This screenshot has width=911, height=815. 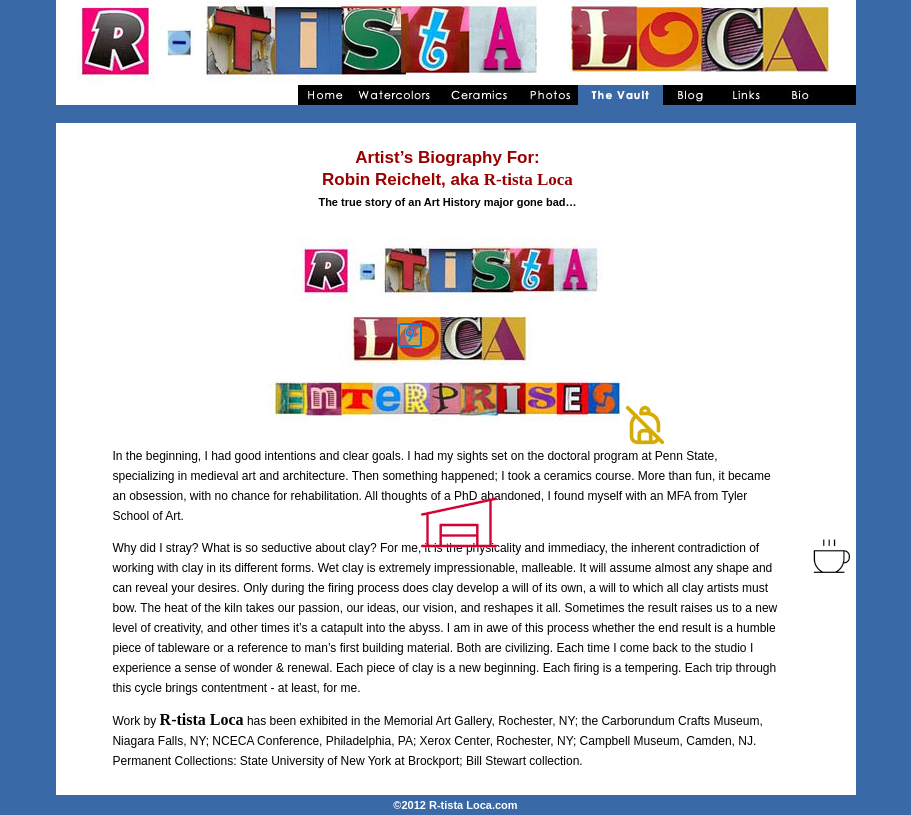 What do you see at coordinates (410, 335) in the screenshot?
I see `select number nine from a keypad` at bounding box center [410, 335].